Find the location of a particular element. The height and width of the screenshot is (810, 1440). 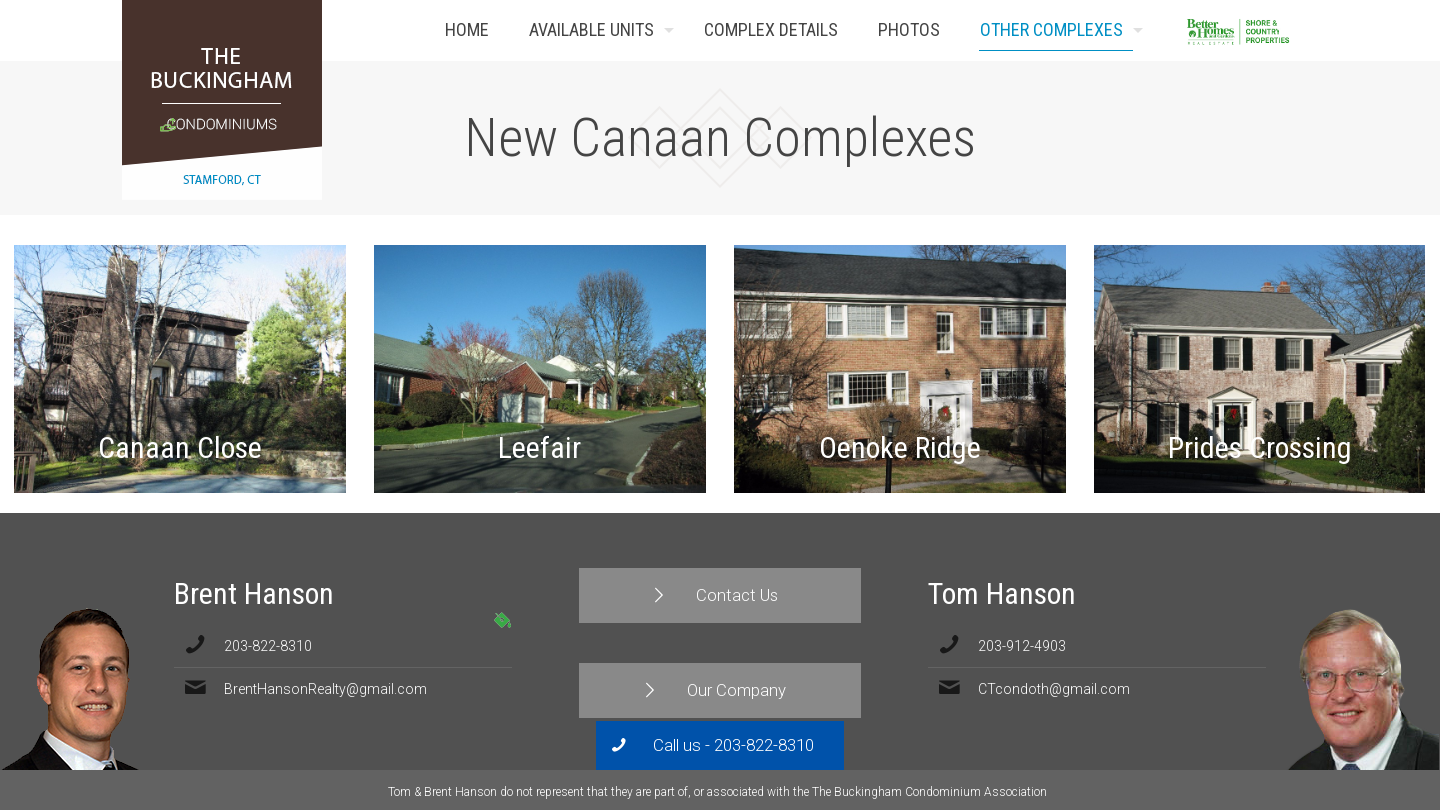

upload or share content is located at coordinates (168, 125).